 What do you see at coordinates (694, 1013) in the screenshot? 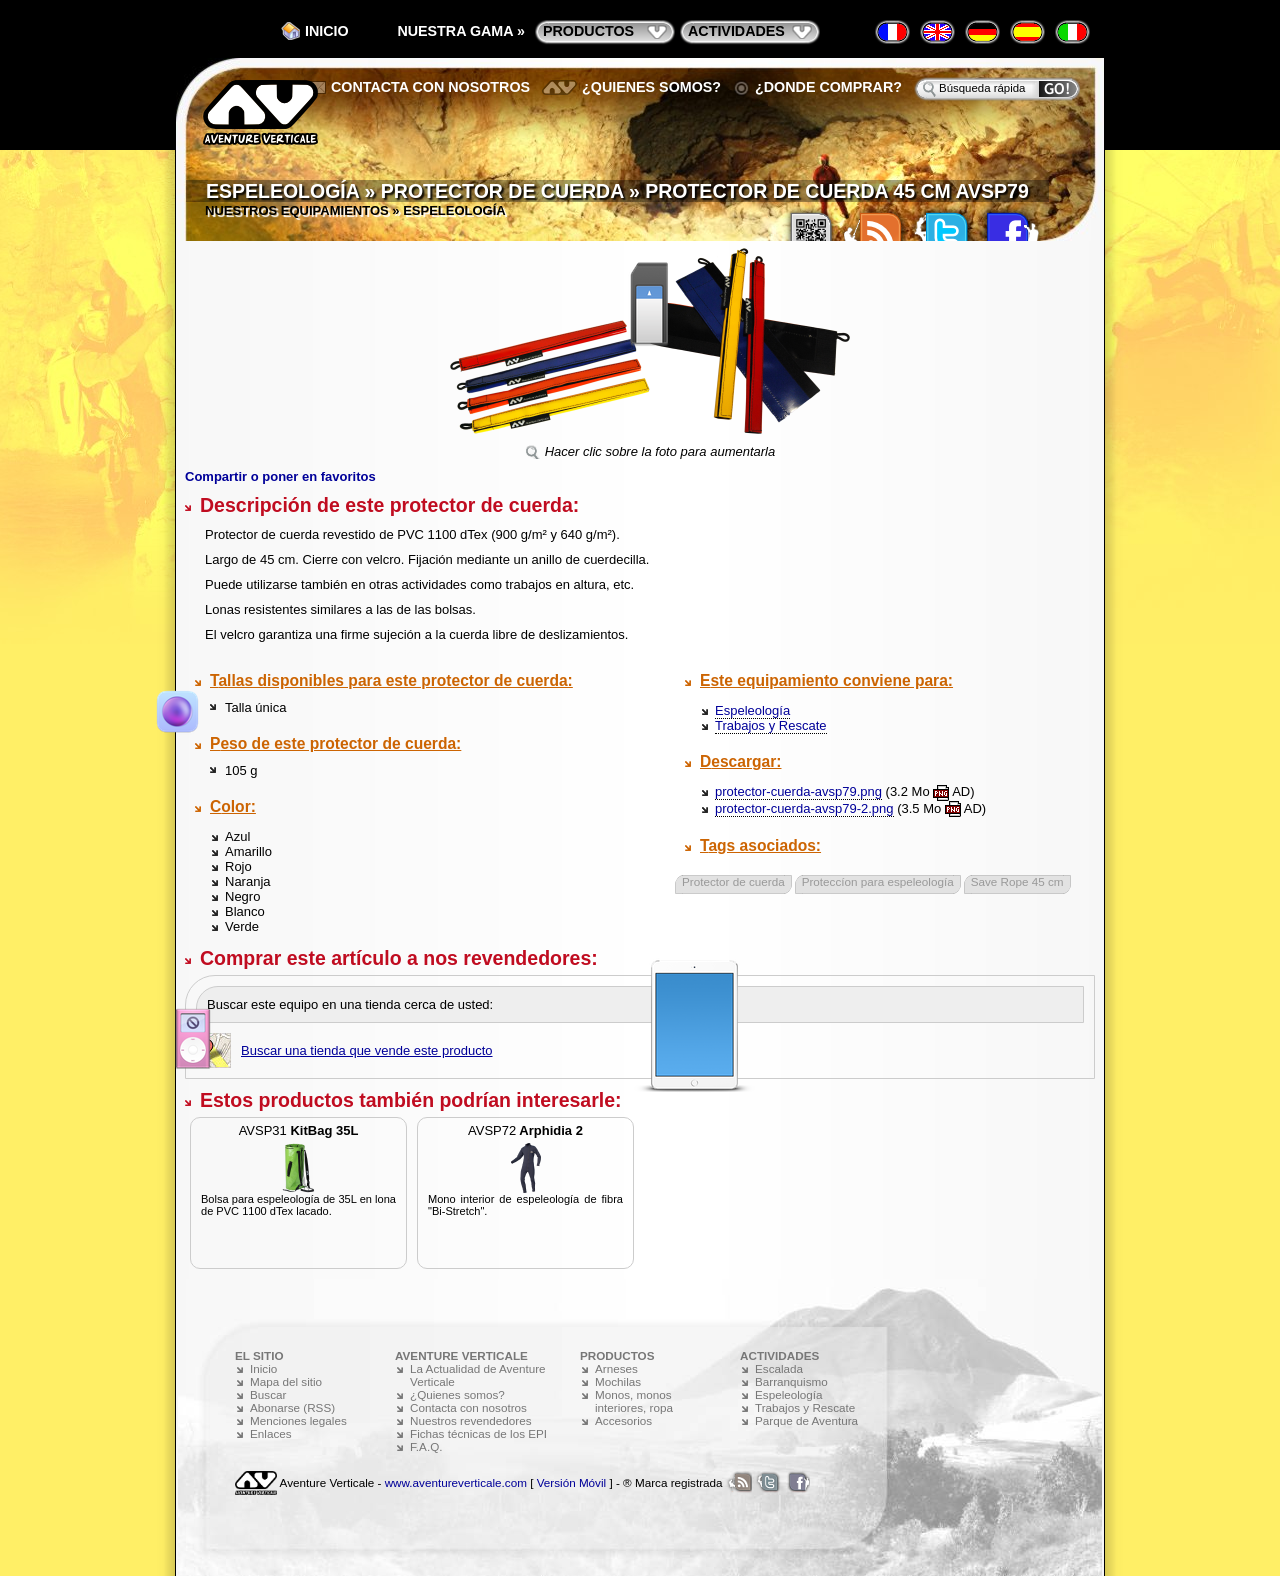
I see `iPad mini device connected via cellular network` at bounding box center [694, 1013].